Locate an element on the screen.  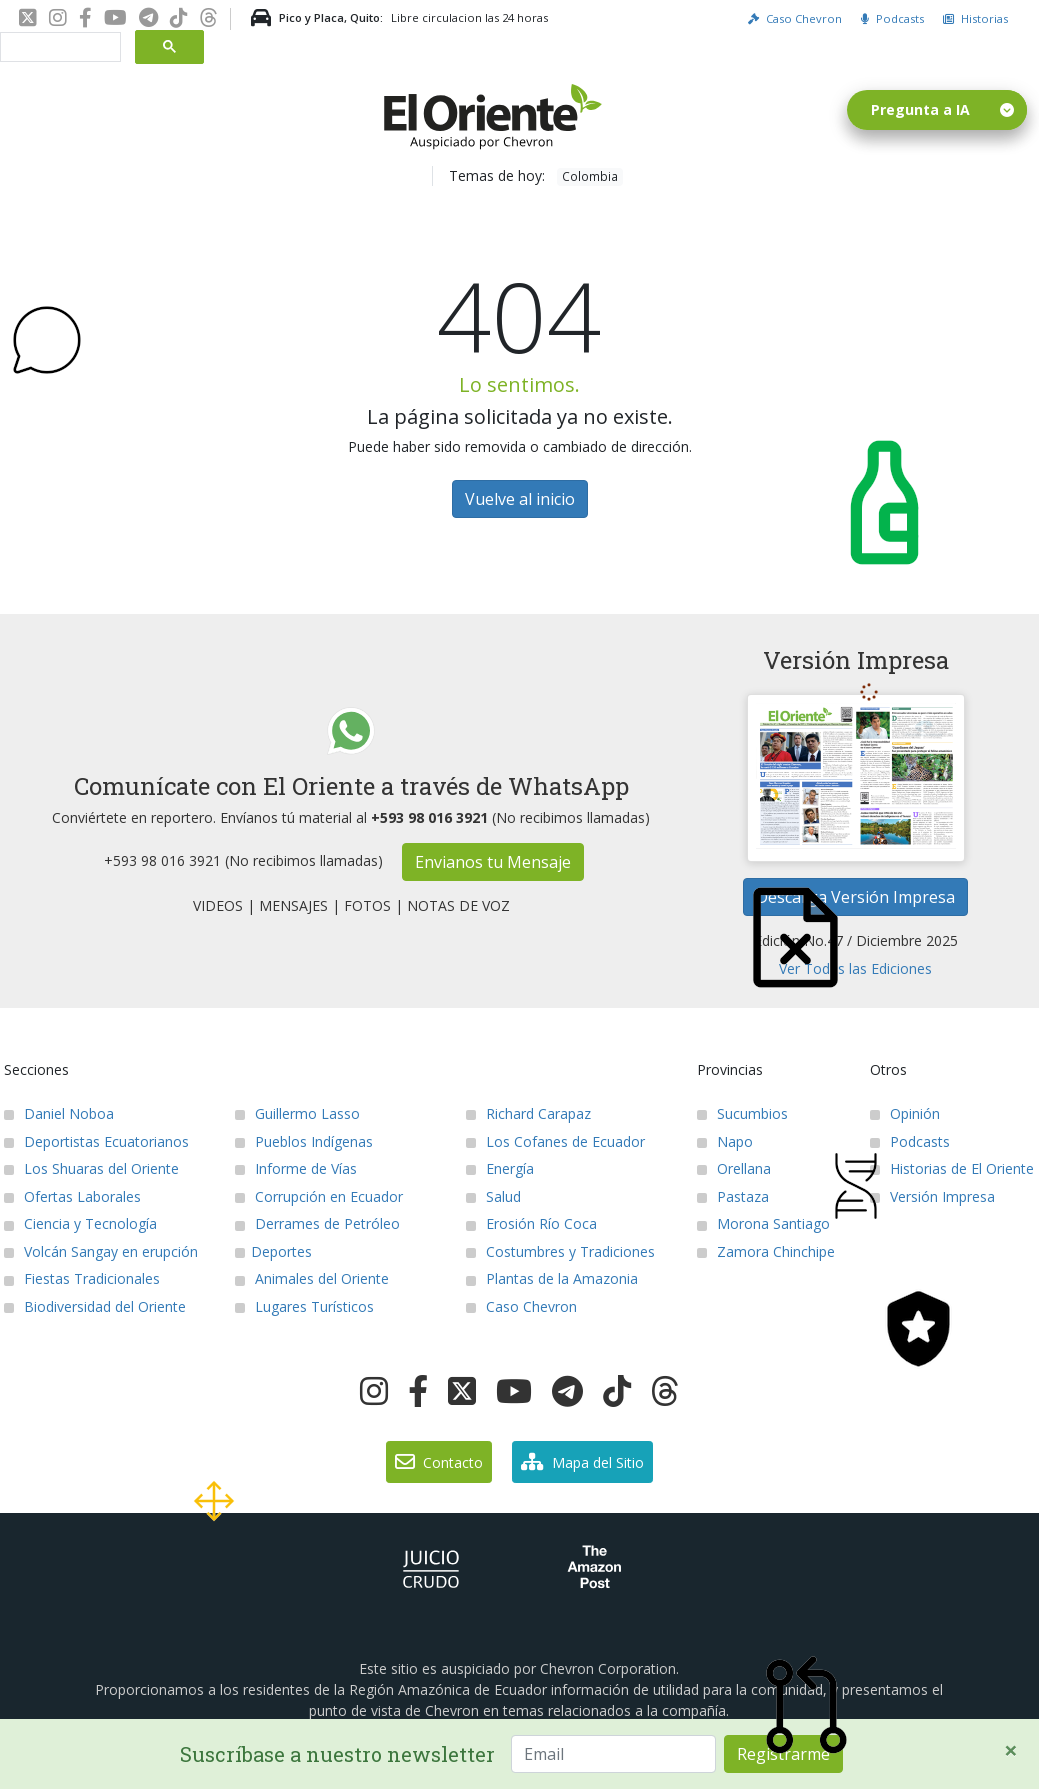
indicates content is loading is located at coordinates (869, 692).